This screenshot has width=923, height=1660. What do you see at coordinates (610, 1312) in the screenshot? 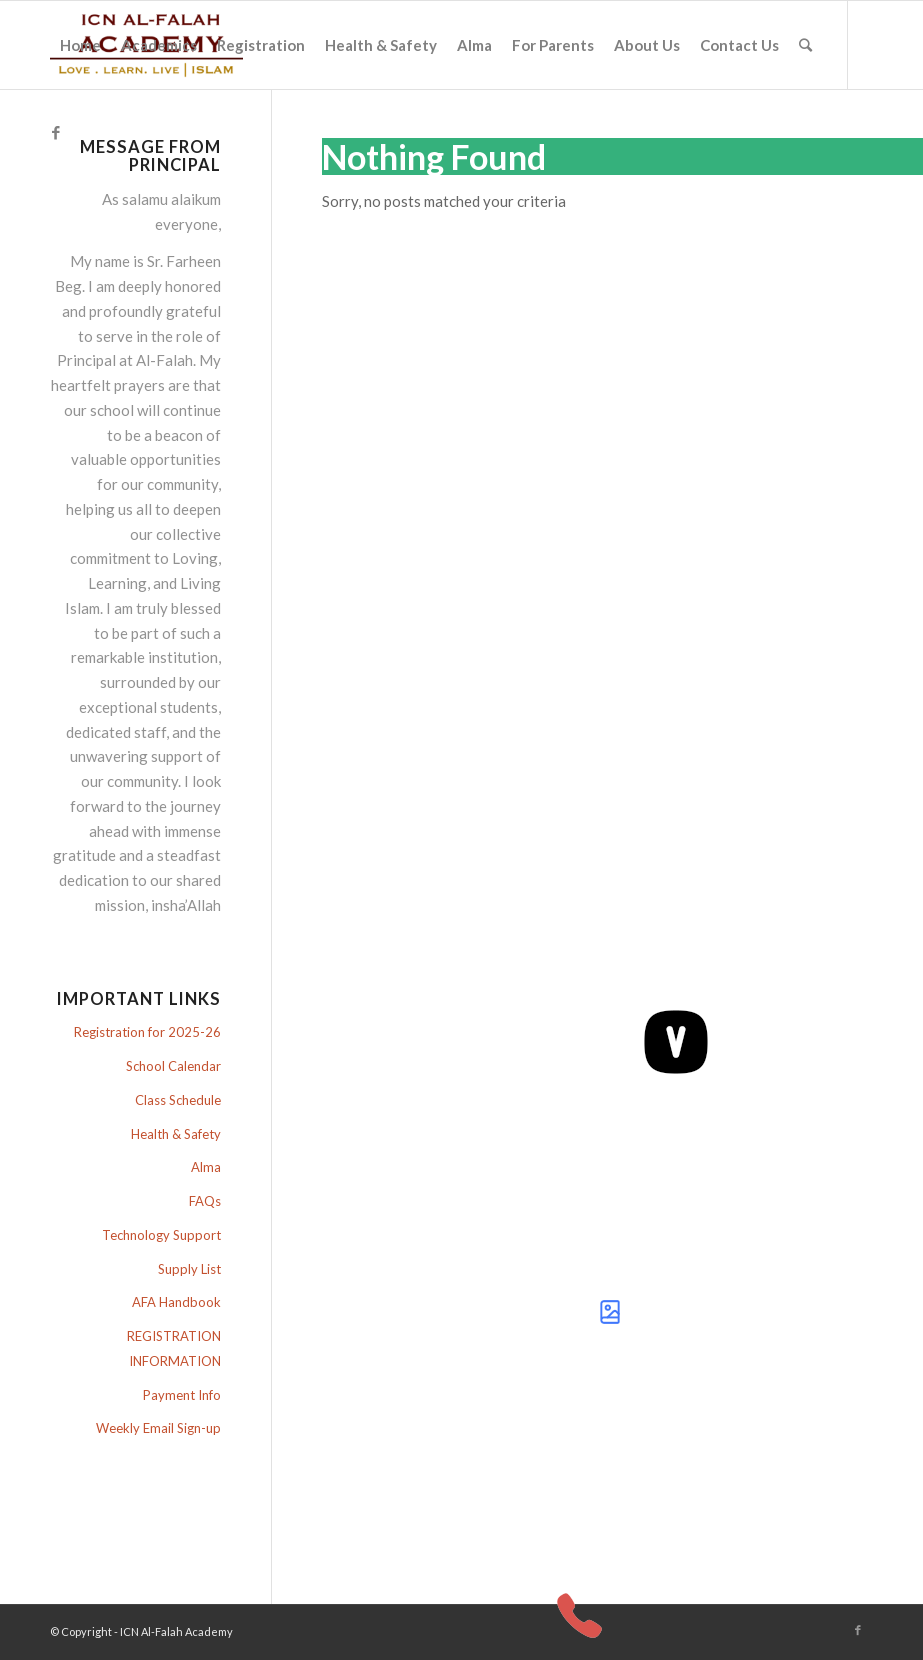
I see `view photo album or image gallery` at bounding box center [610, 1312].